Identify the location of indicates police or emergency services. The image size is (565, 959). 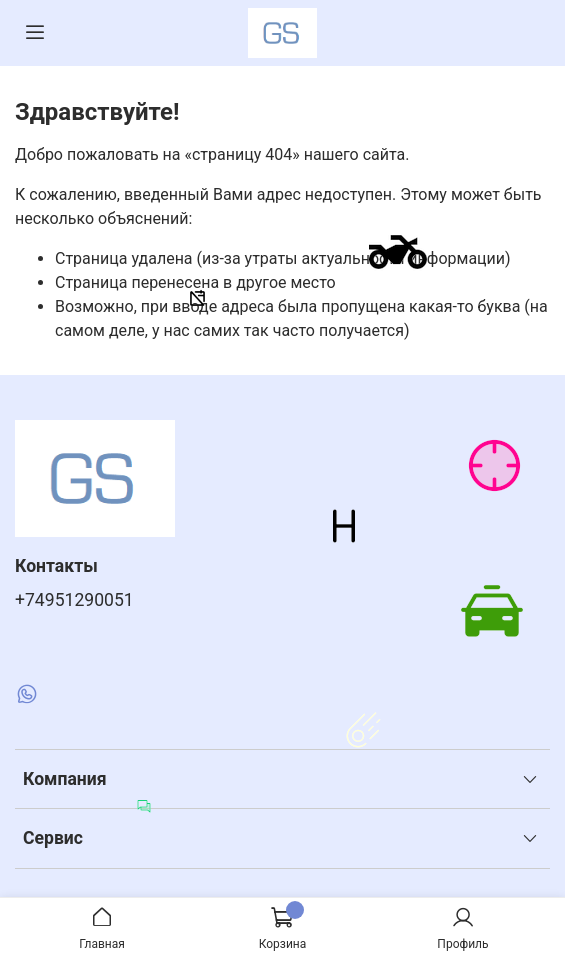
(492, 614).